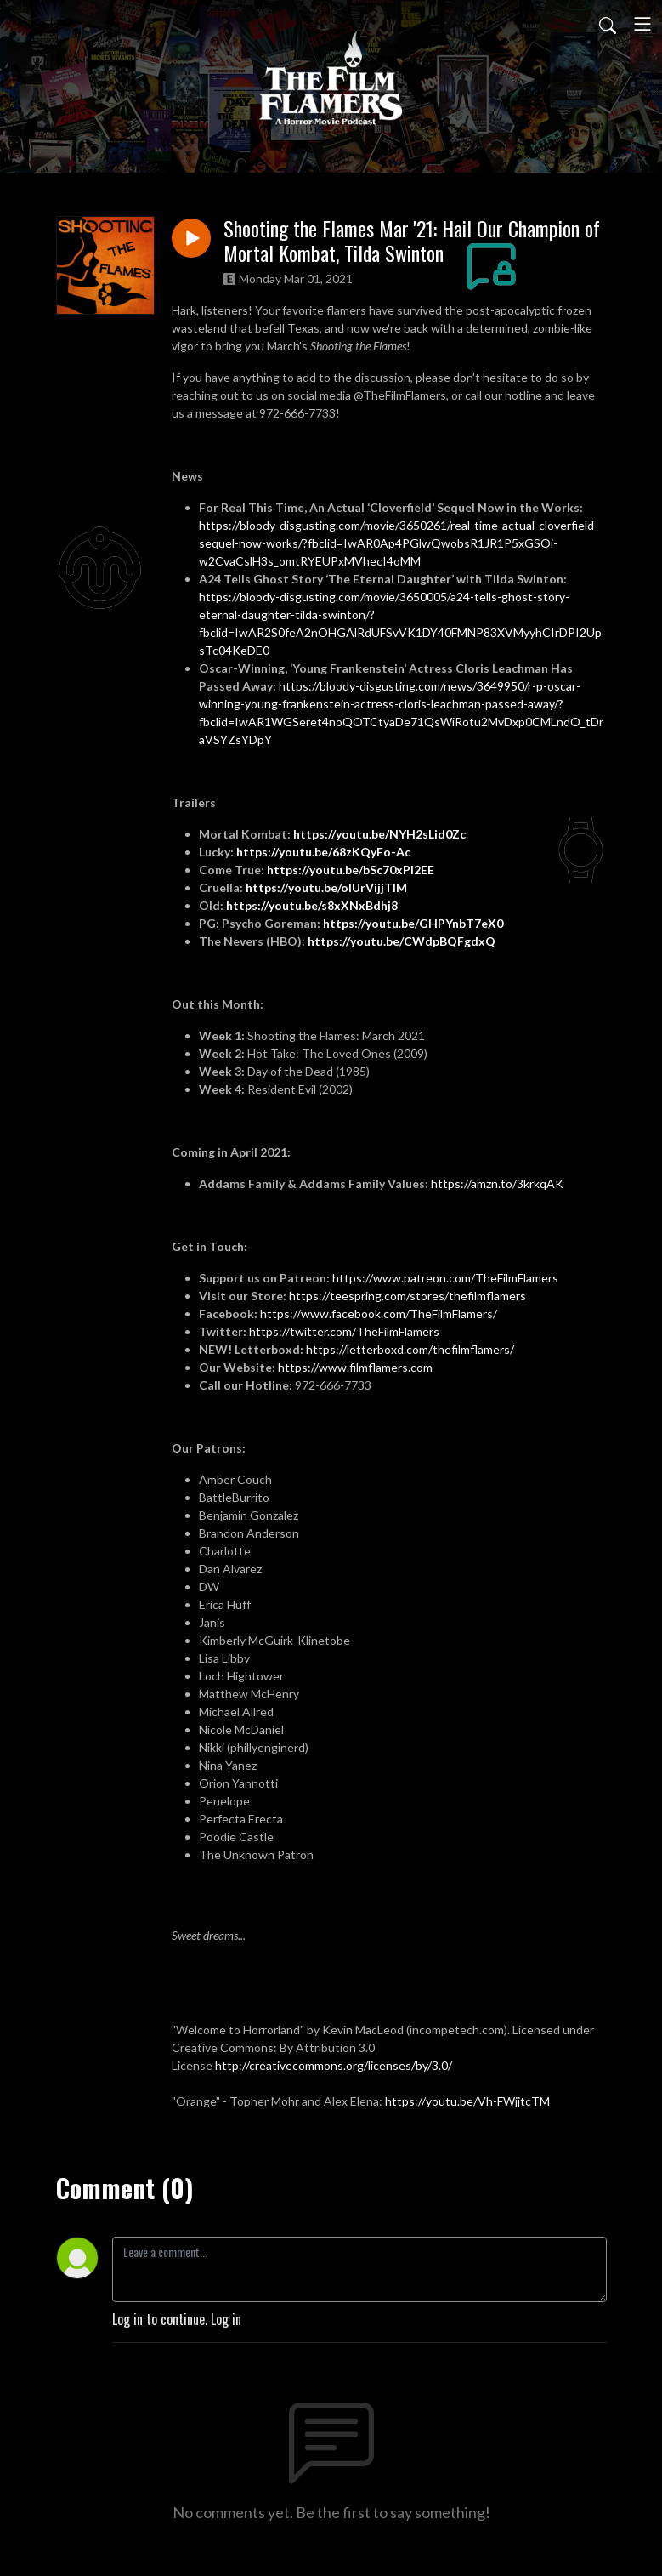 The width and height of the screenshot is (662, 2576). What do you see at coordinates (491, 265) in the screenshot?
I see `access encrypted or private messages` at bounding box center [491, 265].